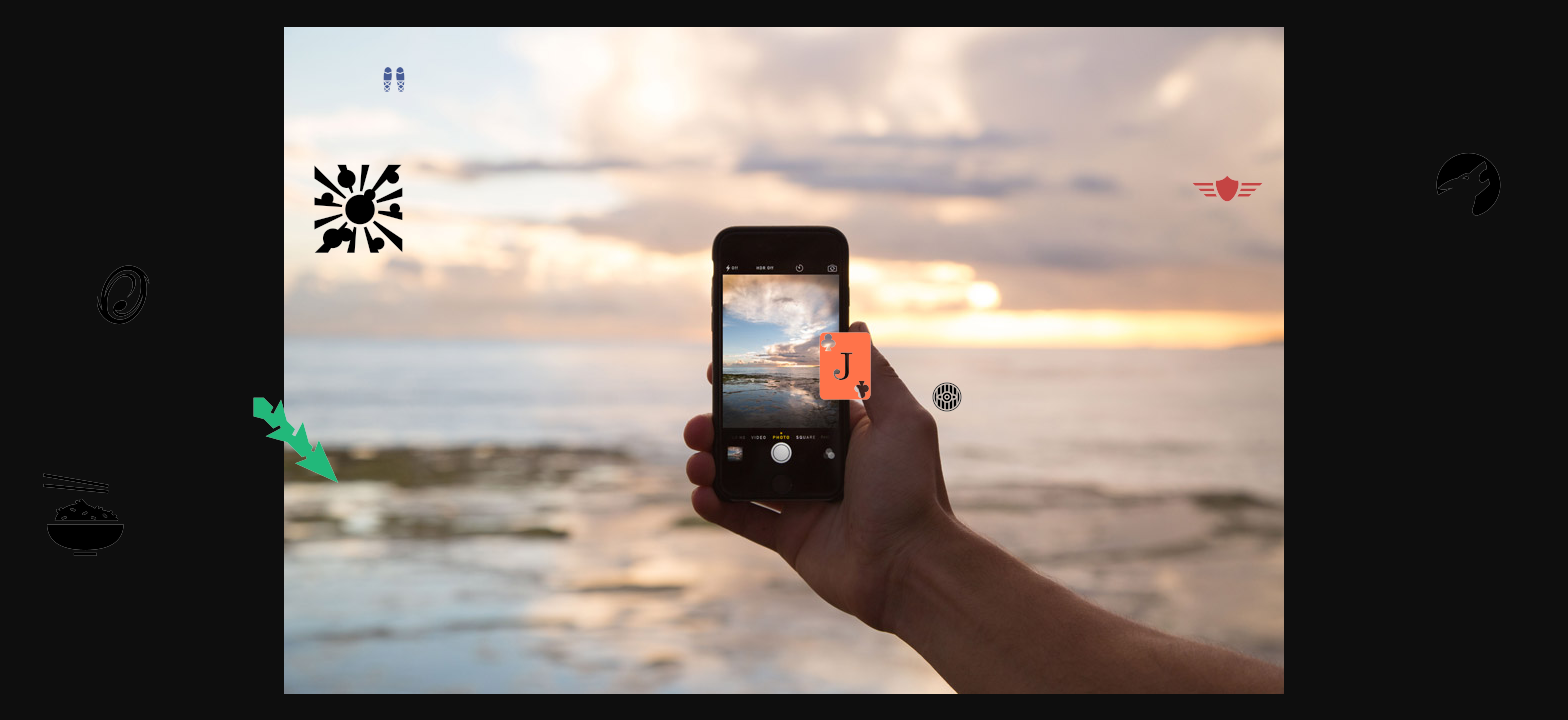 The width and height of the screenshot is (1568, 720). I want to click on jack of clubs playing card, so click(845, 366).